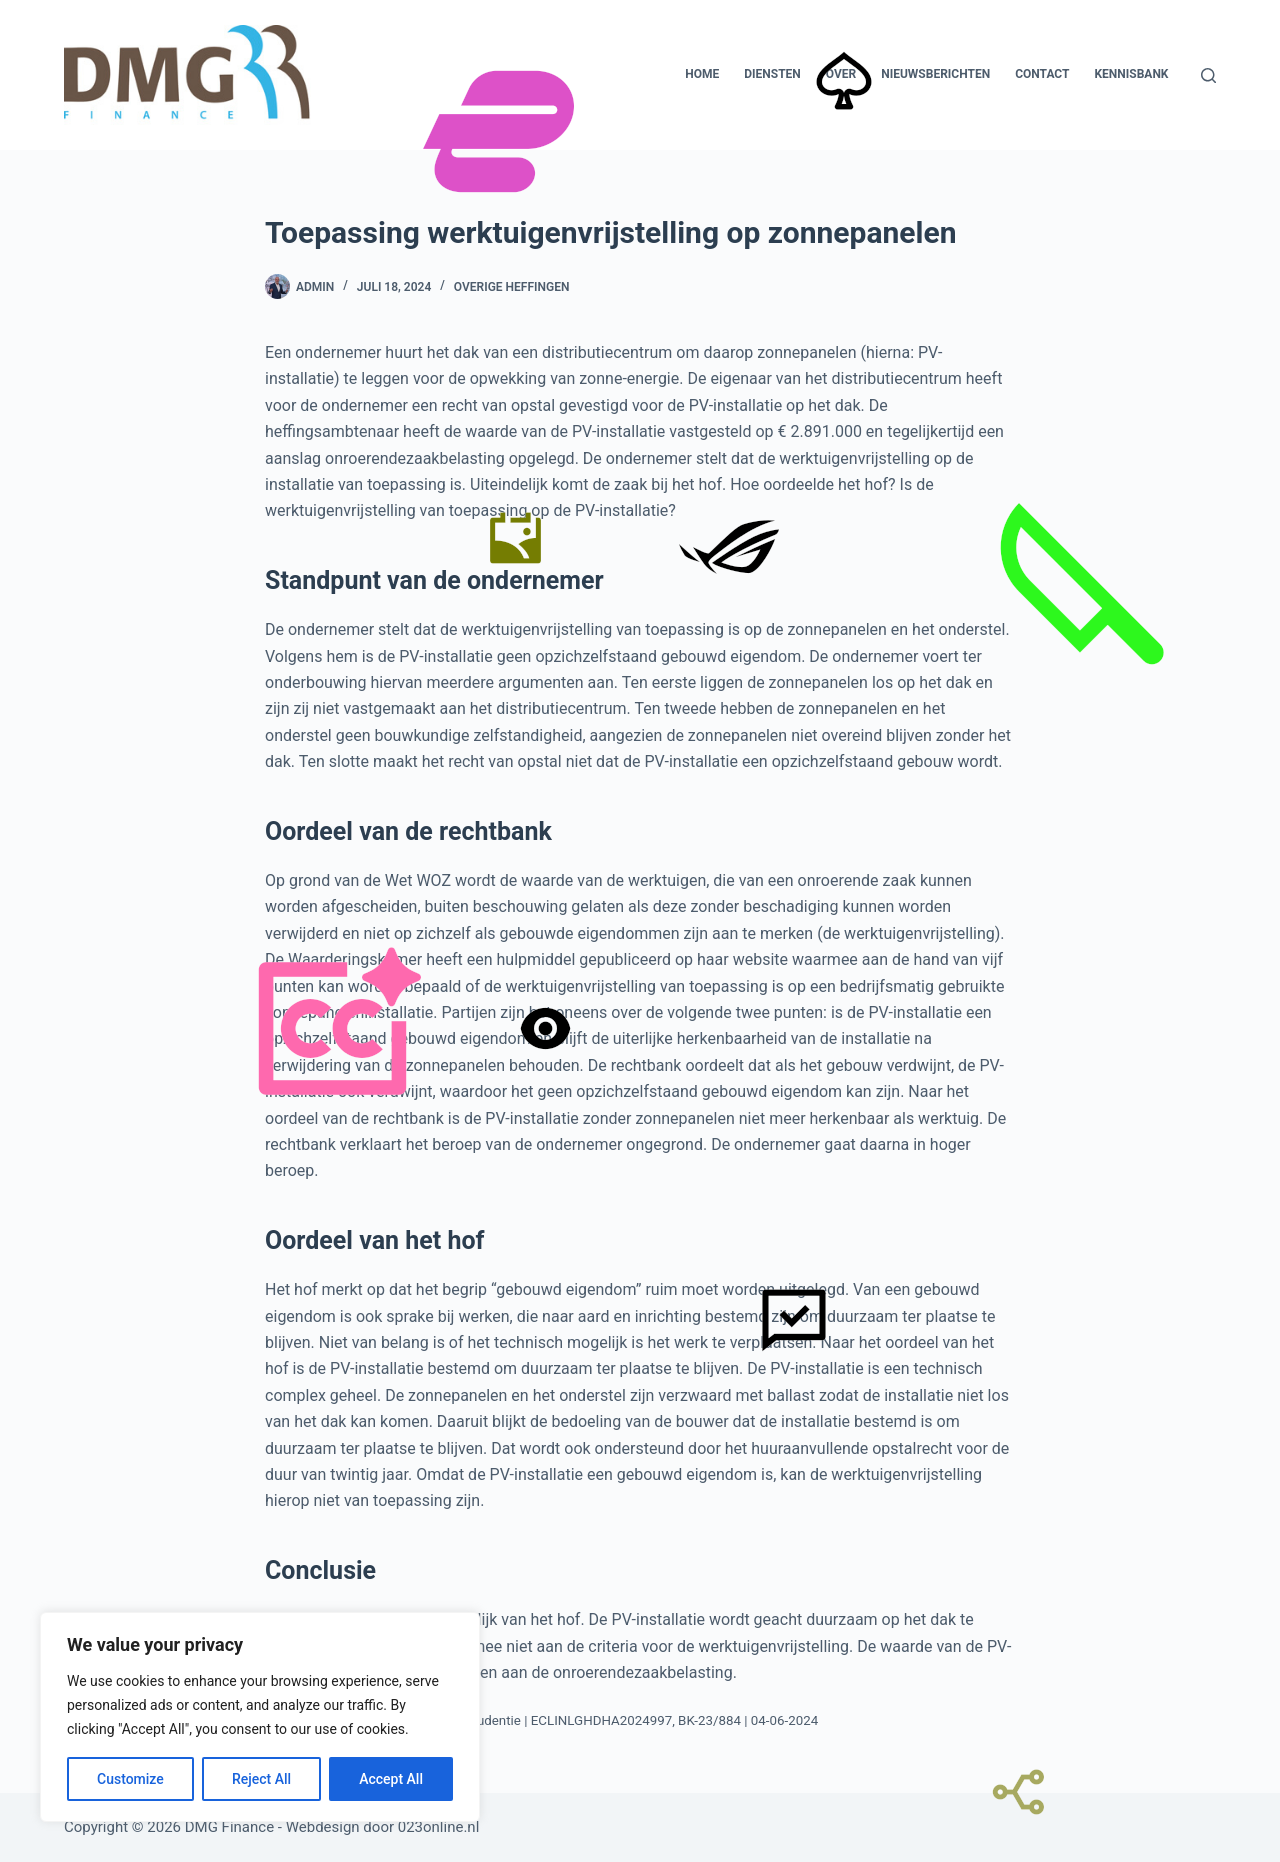 The width and height of the screenshot is (1280, 1862). Describe the element at coordinates (498, 131) in the screenshot. I see `open the ExpressVPN app` at that location.